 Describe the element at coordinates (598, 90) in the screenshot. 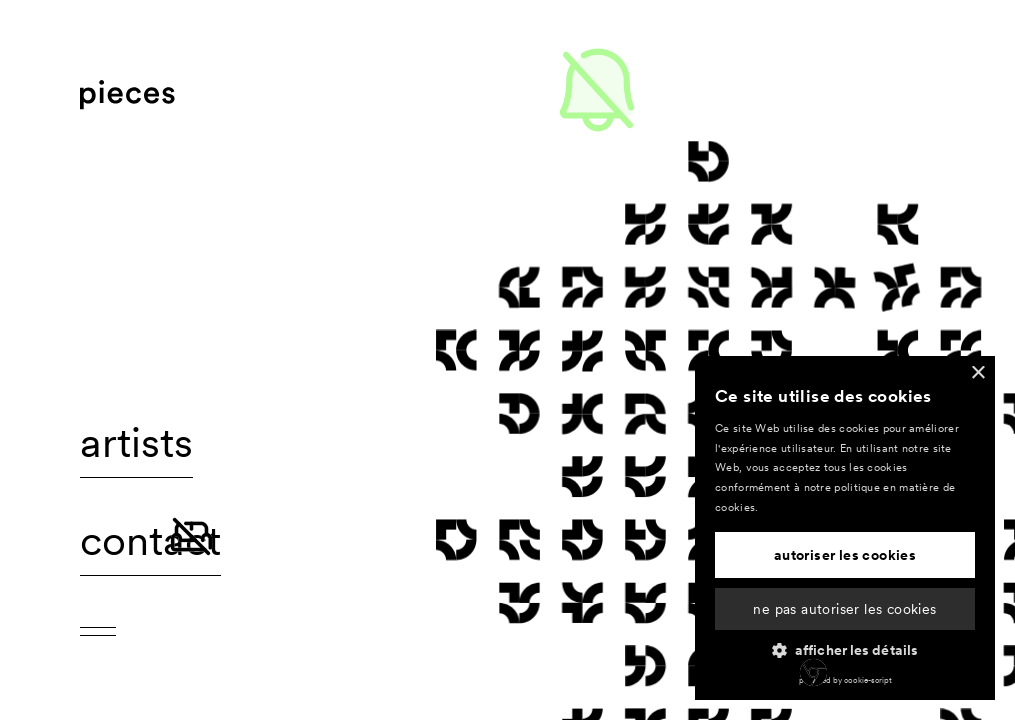

I see `mute notifications` at that location.